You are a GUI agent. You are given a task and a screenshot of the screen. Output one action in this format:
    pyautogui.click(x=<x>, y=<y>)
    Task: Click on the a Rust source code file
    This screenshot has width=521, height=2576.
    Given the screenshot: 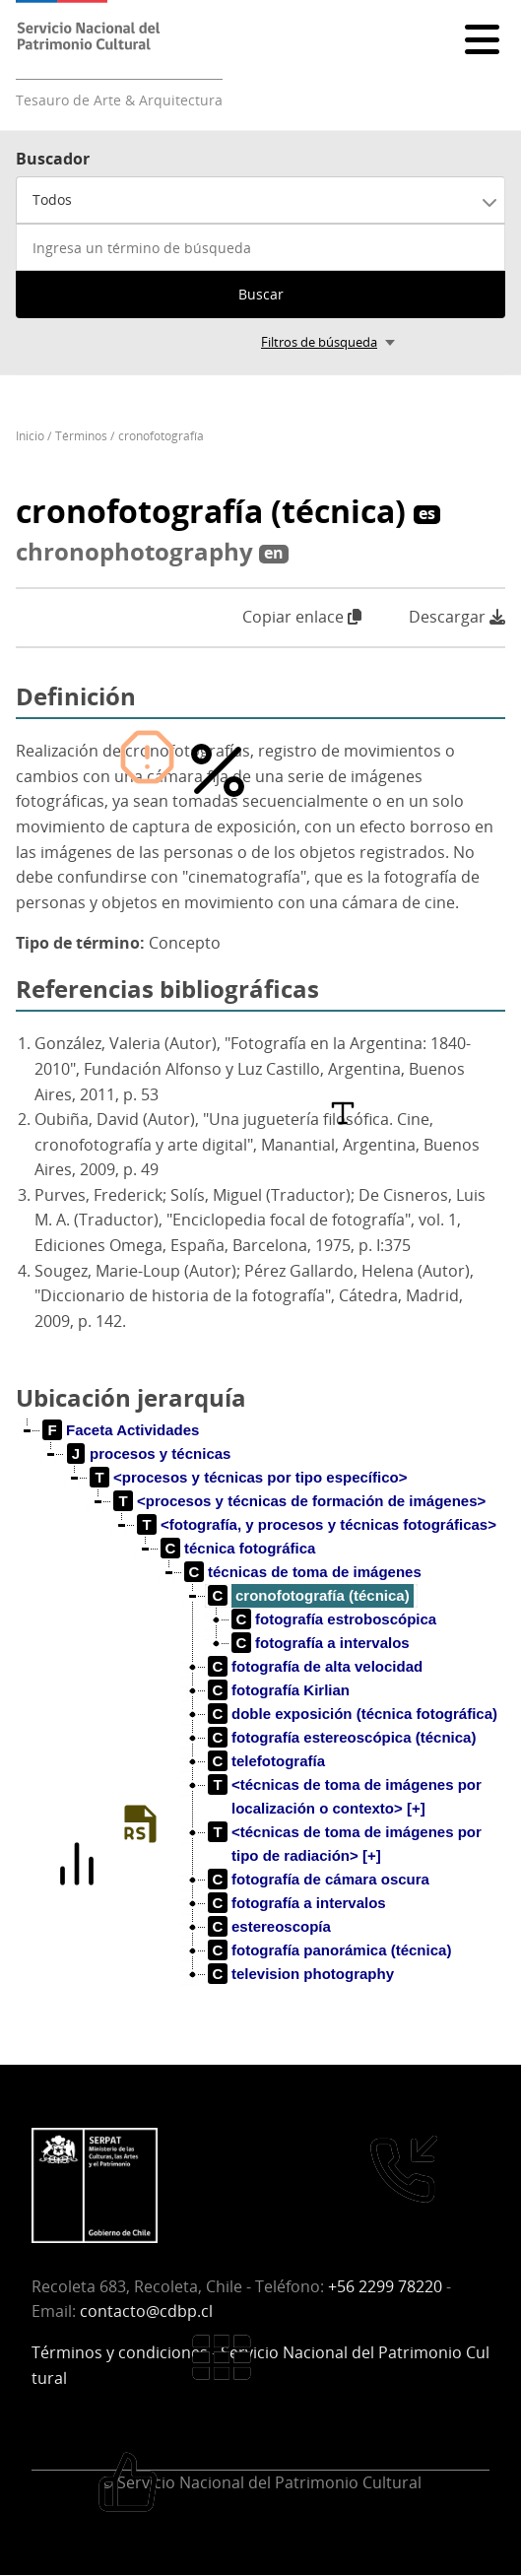 What is the action you would take?
    pyautogui.click(x=140, y=1823)
    